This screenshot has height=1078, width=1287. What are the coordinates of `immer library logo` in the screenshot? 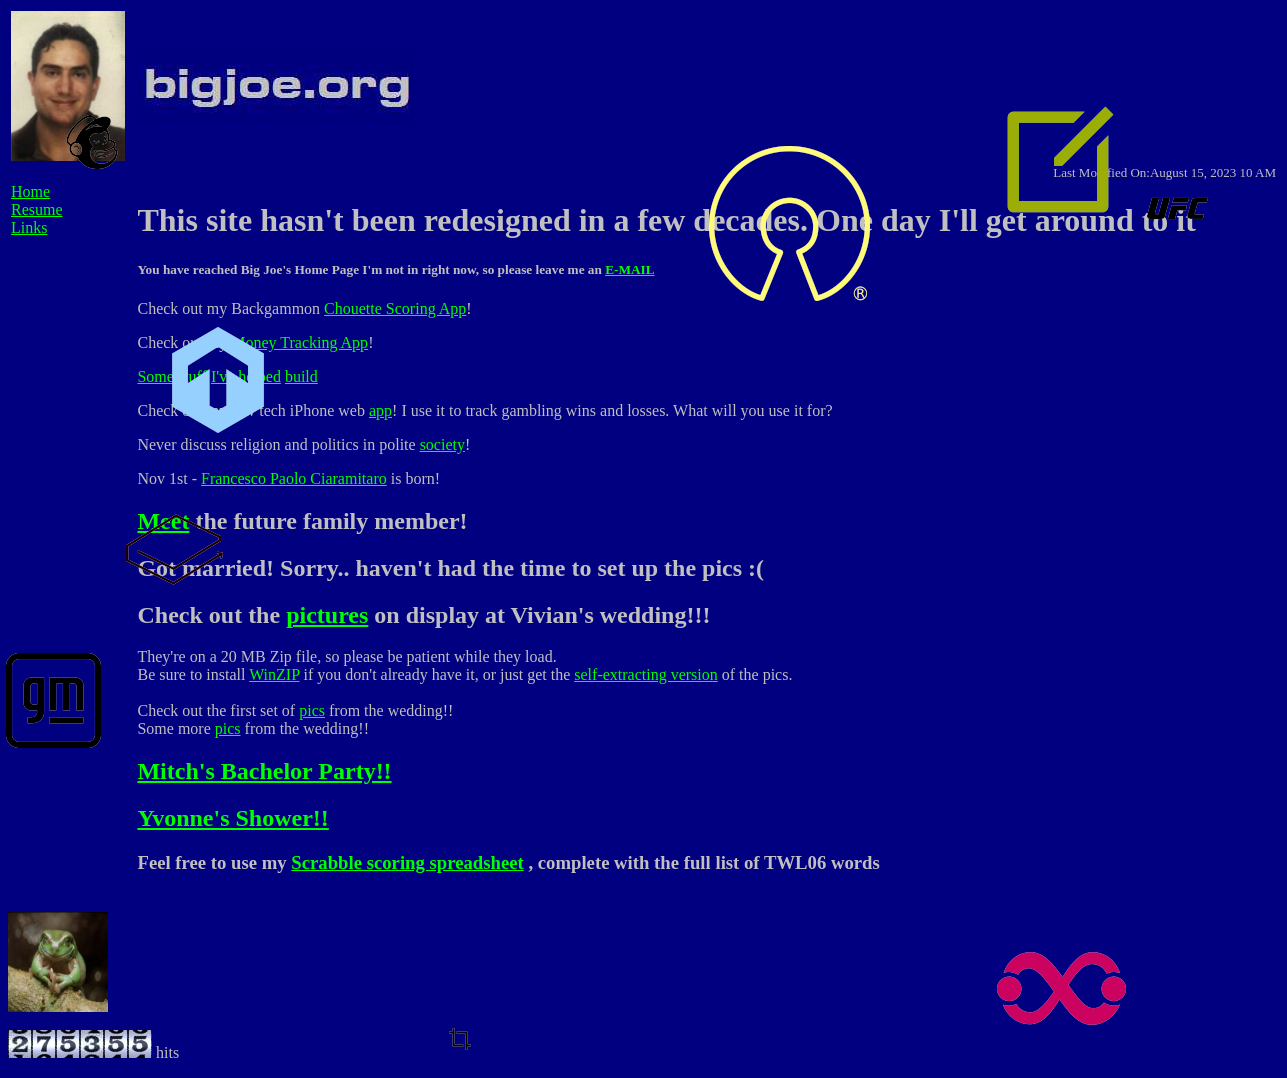 It's located at (1061, 988).